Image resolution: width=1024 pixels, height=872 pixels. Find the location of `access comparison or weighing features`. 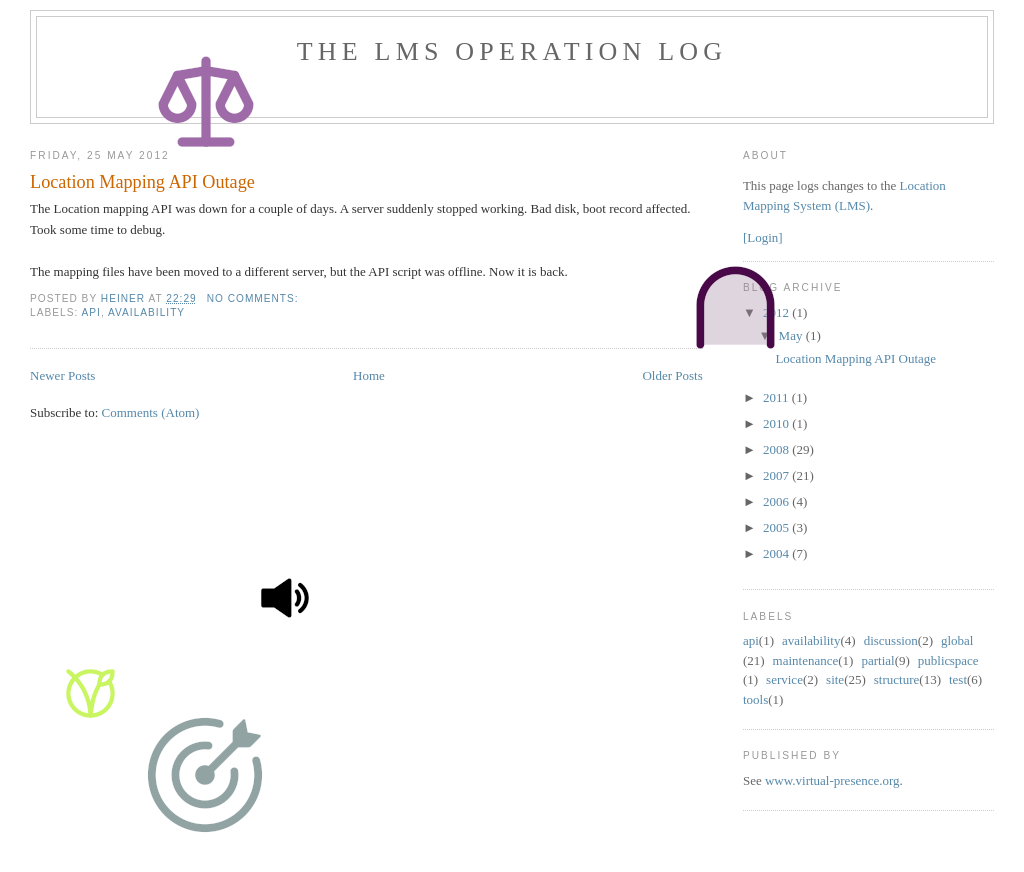

access comparison or weighing features is located at coordinates (206, 104).